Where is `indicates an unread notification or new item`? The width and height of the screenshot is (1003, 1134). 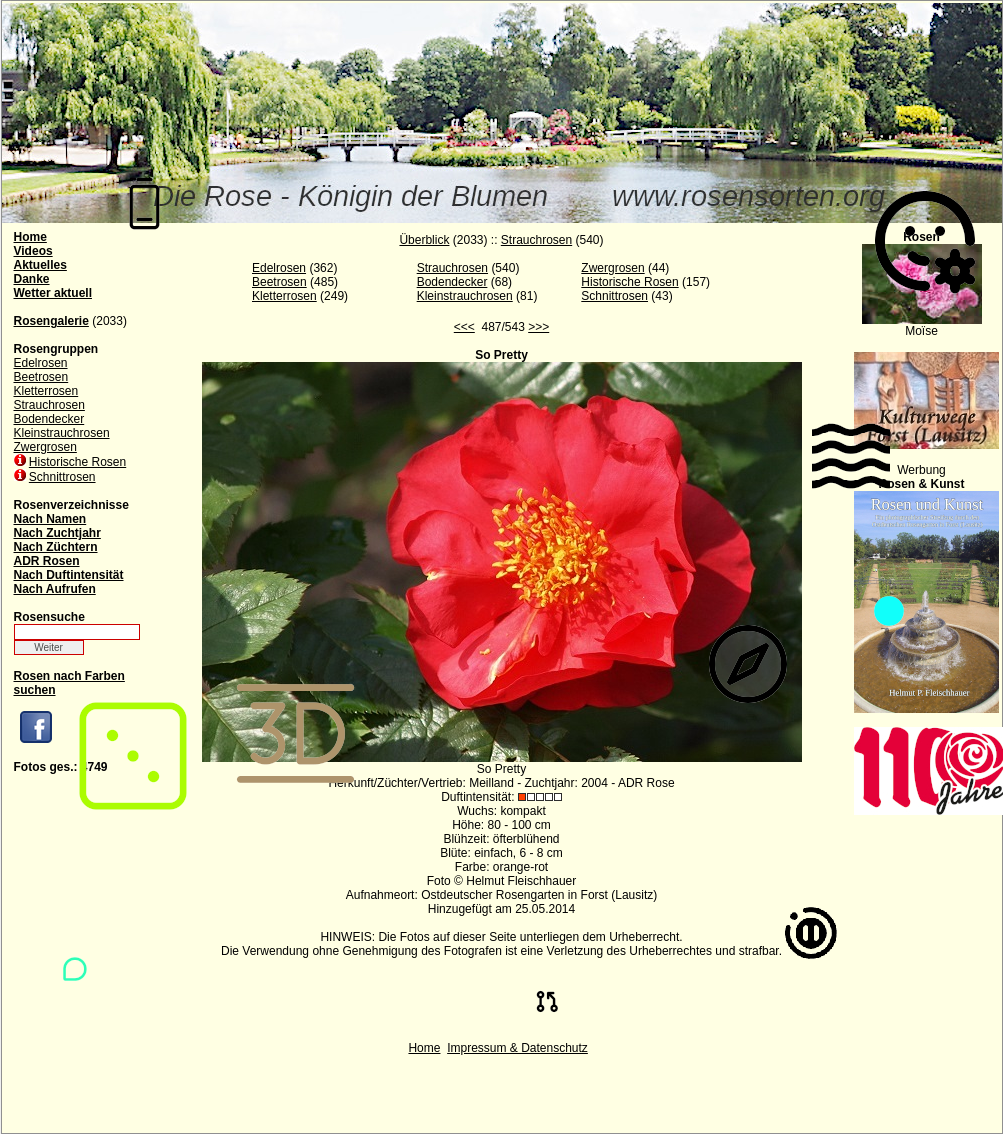
indicates an unread notification or new item is located at coordinates (889, 611).